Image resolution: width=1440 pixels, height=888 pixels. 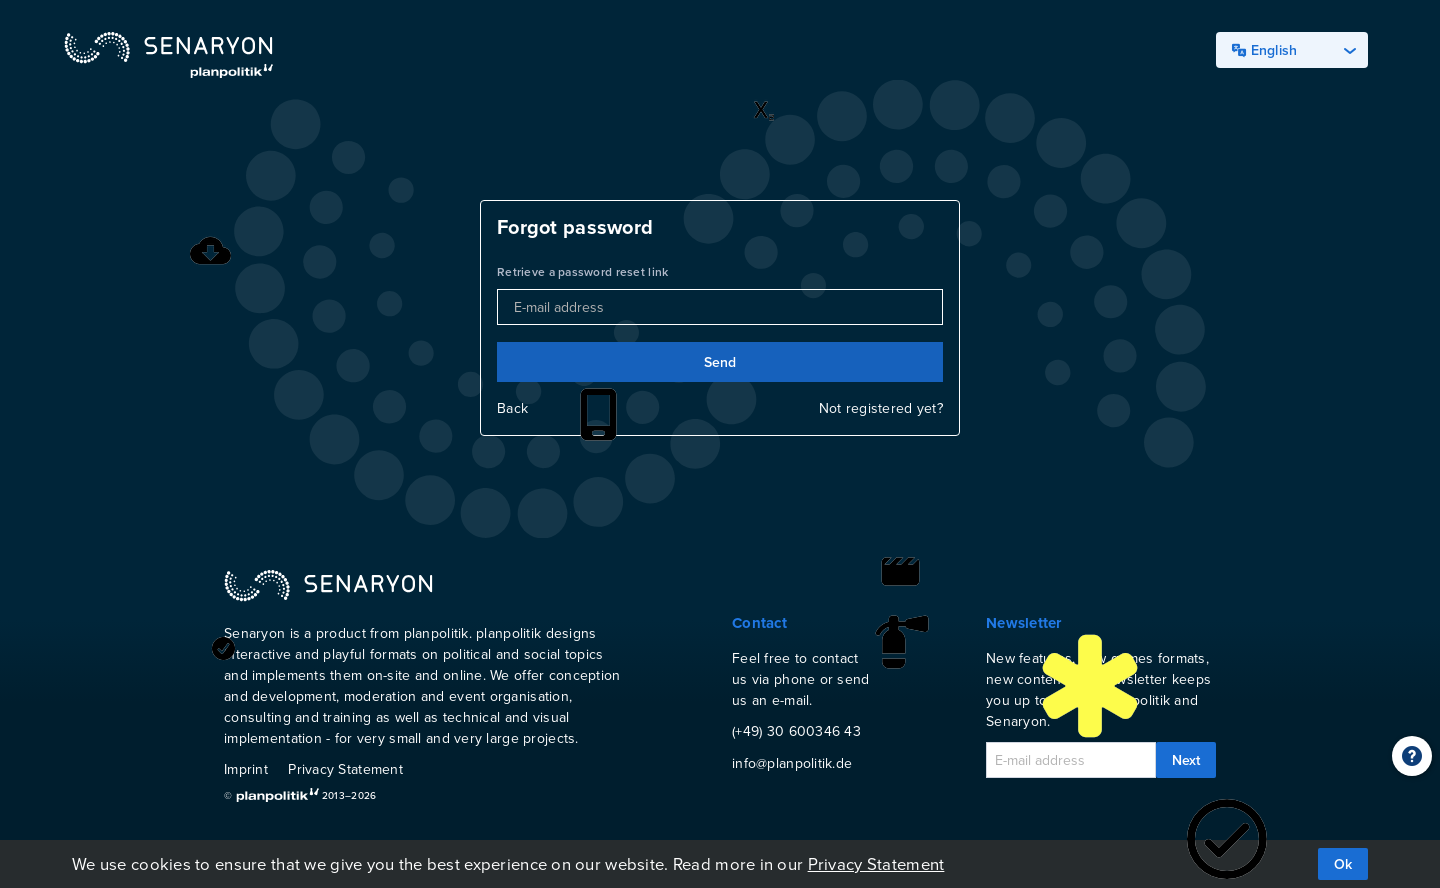 What do you see at coordinates (1227, 839) in the screenshot?
I see `indicates task or action completed successfully` at bounding box center [1227, 839].